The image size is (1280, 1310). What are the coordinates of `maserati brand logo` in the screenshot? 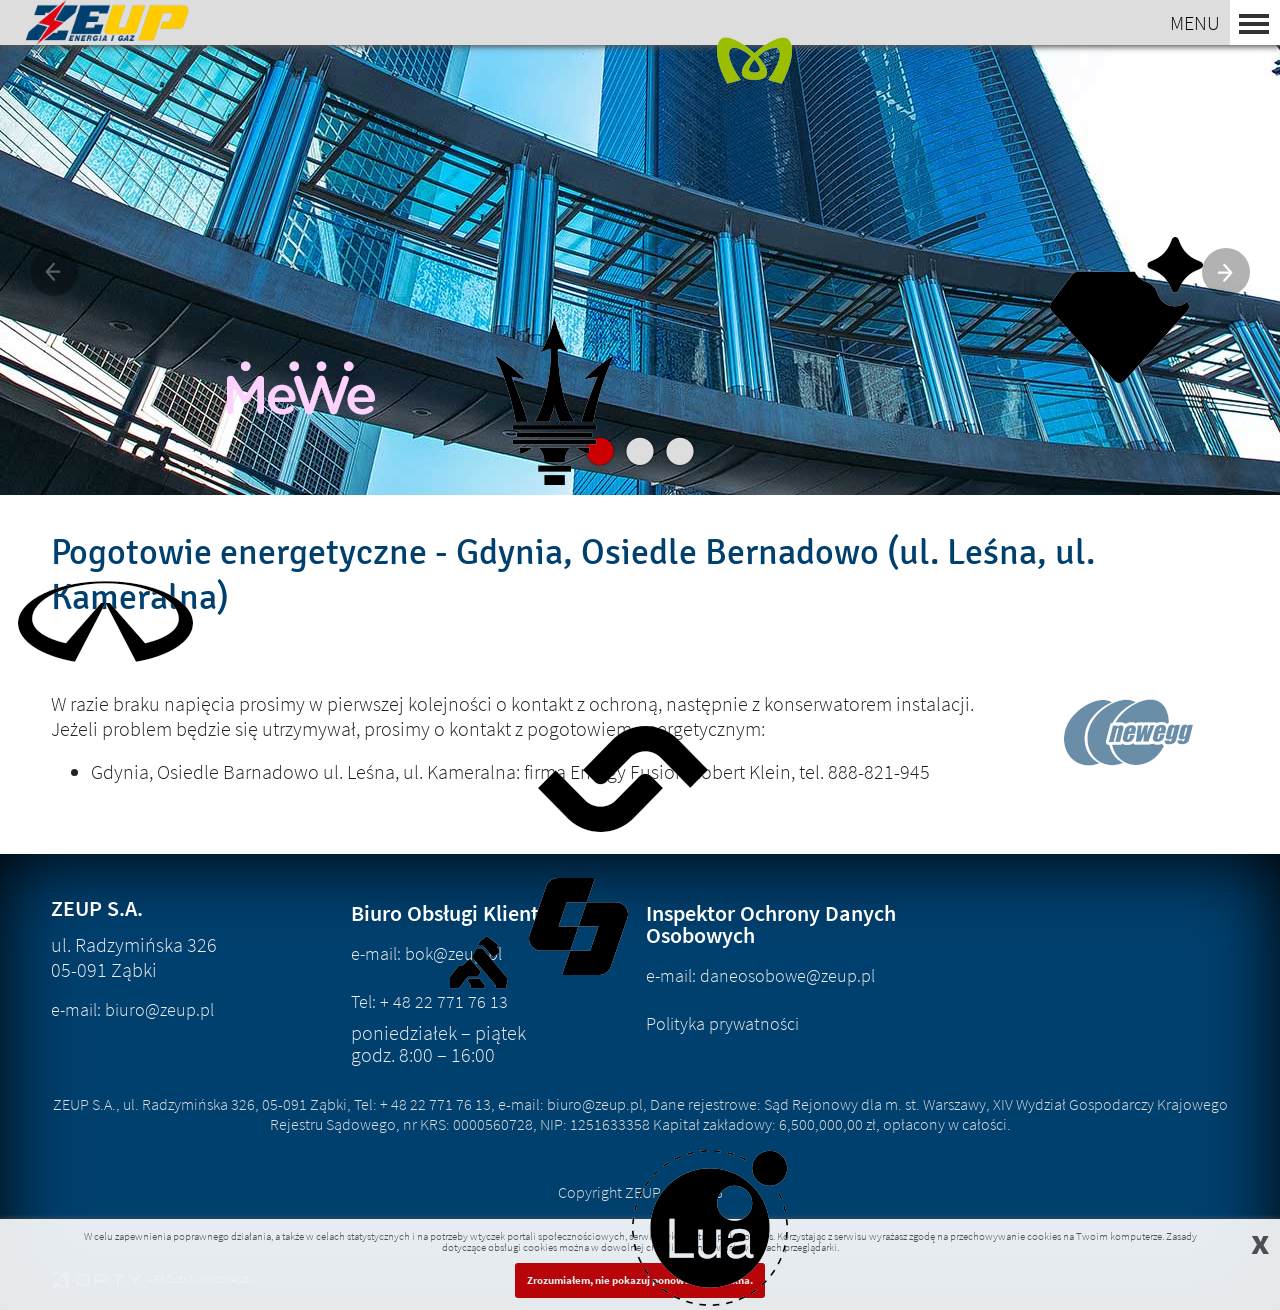 It's located at (554, 400).